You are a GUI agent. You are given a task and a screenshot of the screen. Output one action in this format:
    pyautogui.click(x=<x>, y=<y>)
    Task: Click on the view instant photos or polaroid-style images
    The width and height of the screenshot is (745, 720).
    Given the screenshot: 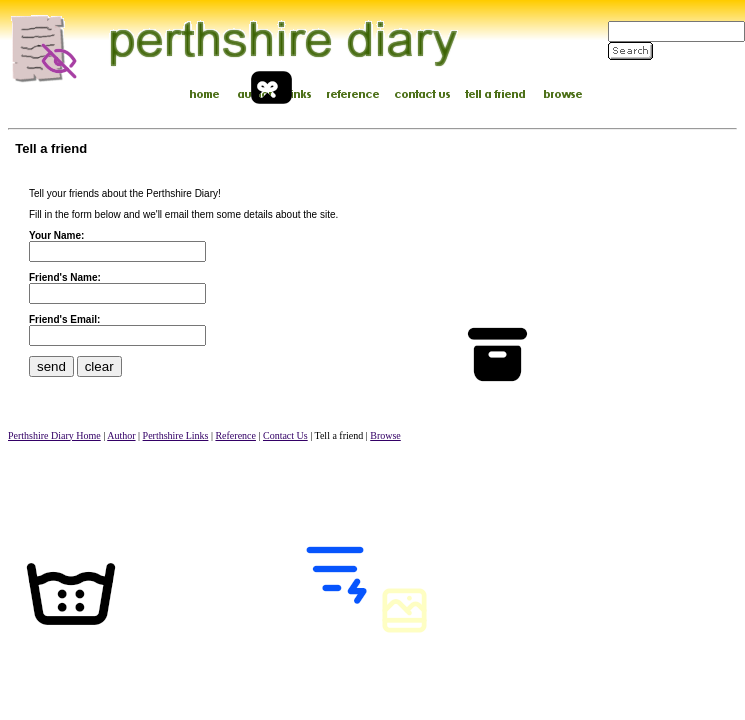 What is the action you would take?
    pyautogui.click(x=404, y=610)
    